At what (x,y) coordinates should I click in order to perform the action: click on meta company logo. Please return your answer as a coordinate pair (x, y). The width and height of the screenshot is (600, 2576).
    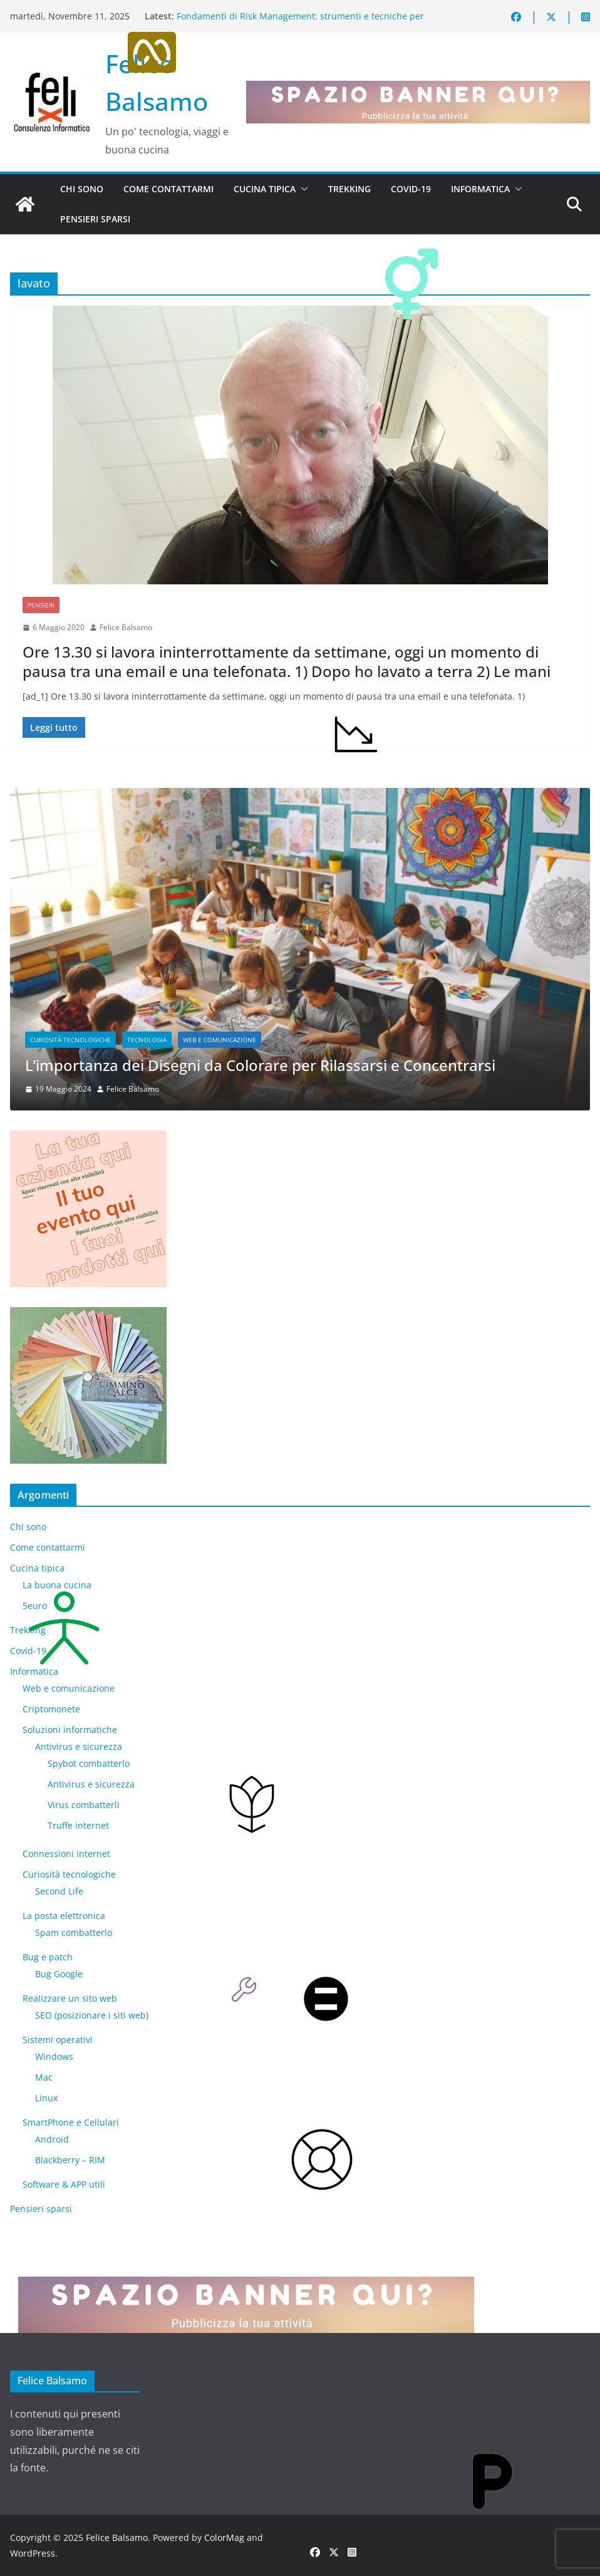
    Looking at the image, I should click on (152, 52).